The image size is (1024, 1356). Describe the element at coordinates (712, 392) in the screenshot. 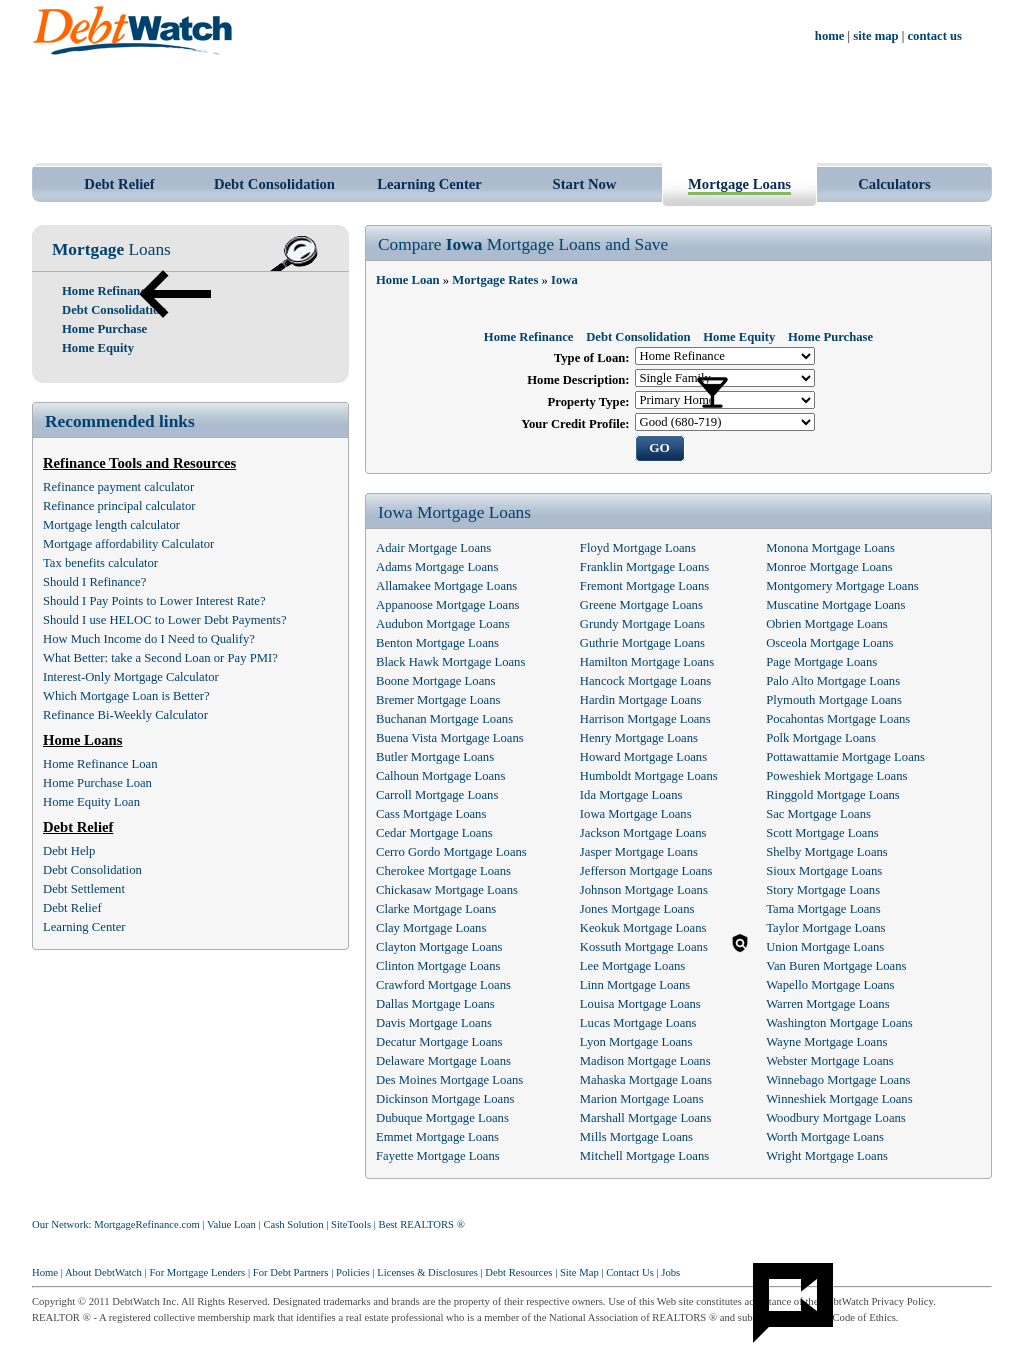

I see `find nearby bars or nightlife` at that location.